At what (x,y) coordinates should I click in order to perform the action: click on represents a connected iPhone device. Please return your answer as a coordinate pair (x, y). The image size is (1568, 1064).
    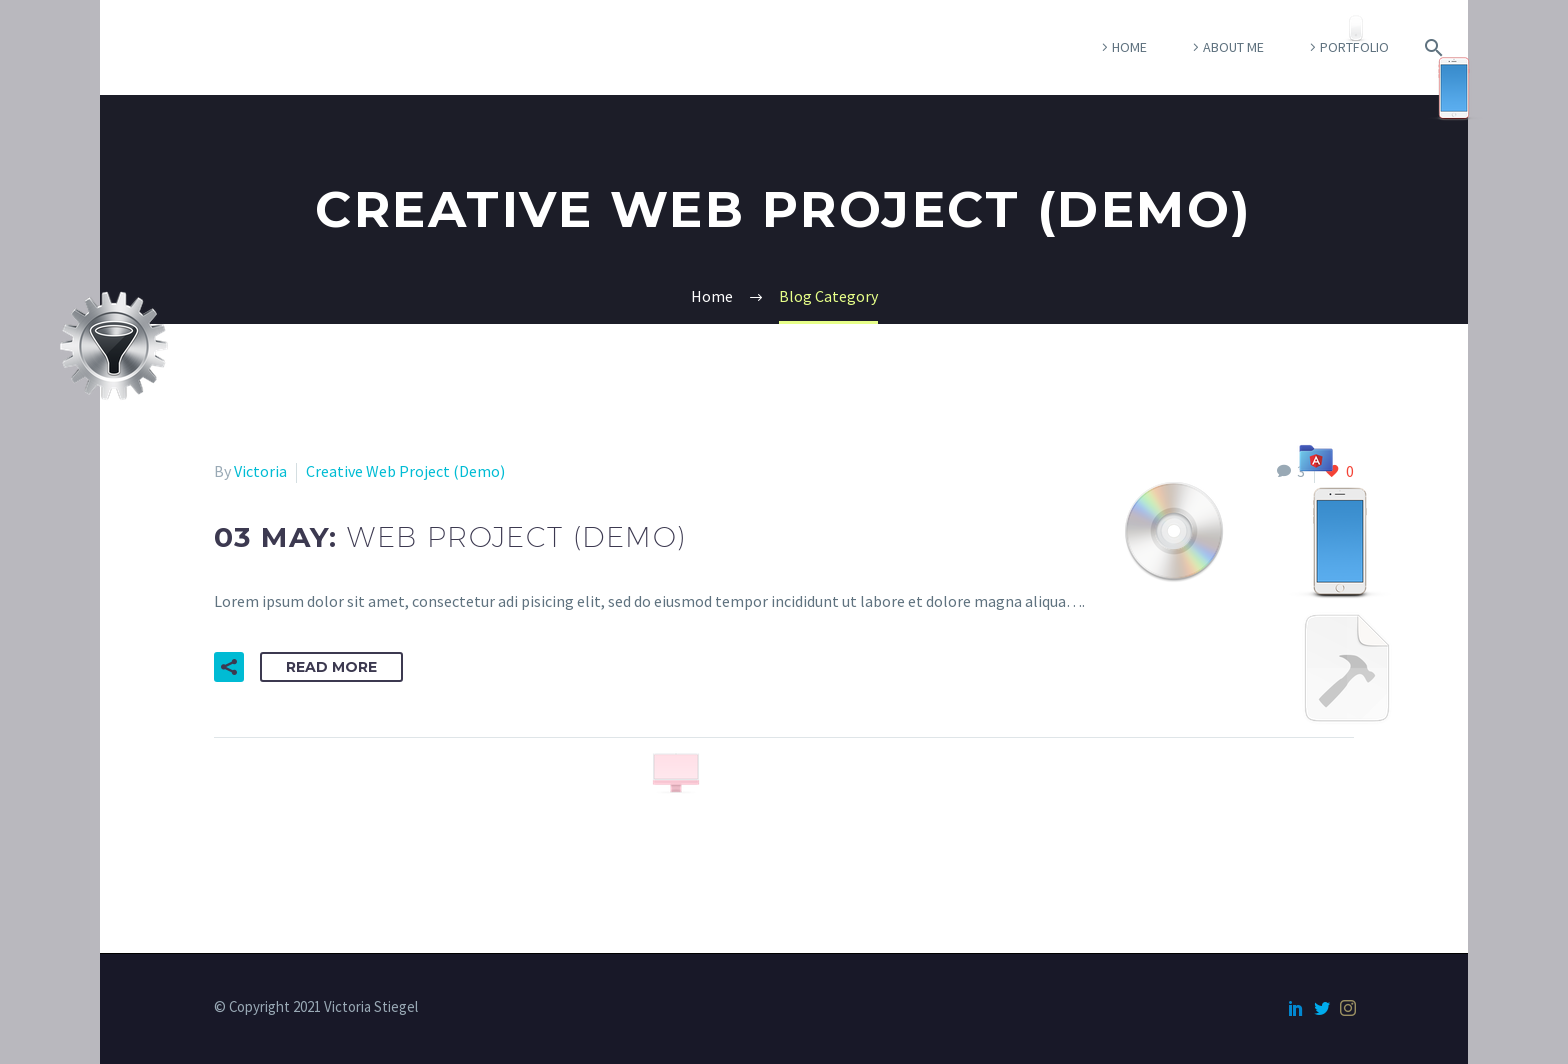
    Looking at the image, I should click on (1340, 543).